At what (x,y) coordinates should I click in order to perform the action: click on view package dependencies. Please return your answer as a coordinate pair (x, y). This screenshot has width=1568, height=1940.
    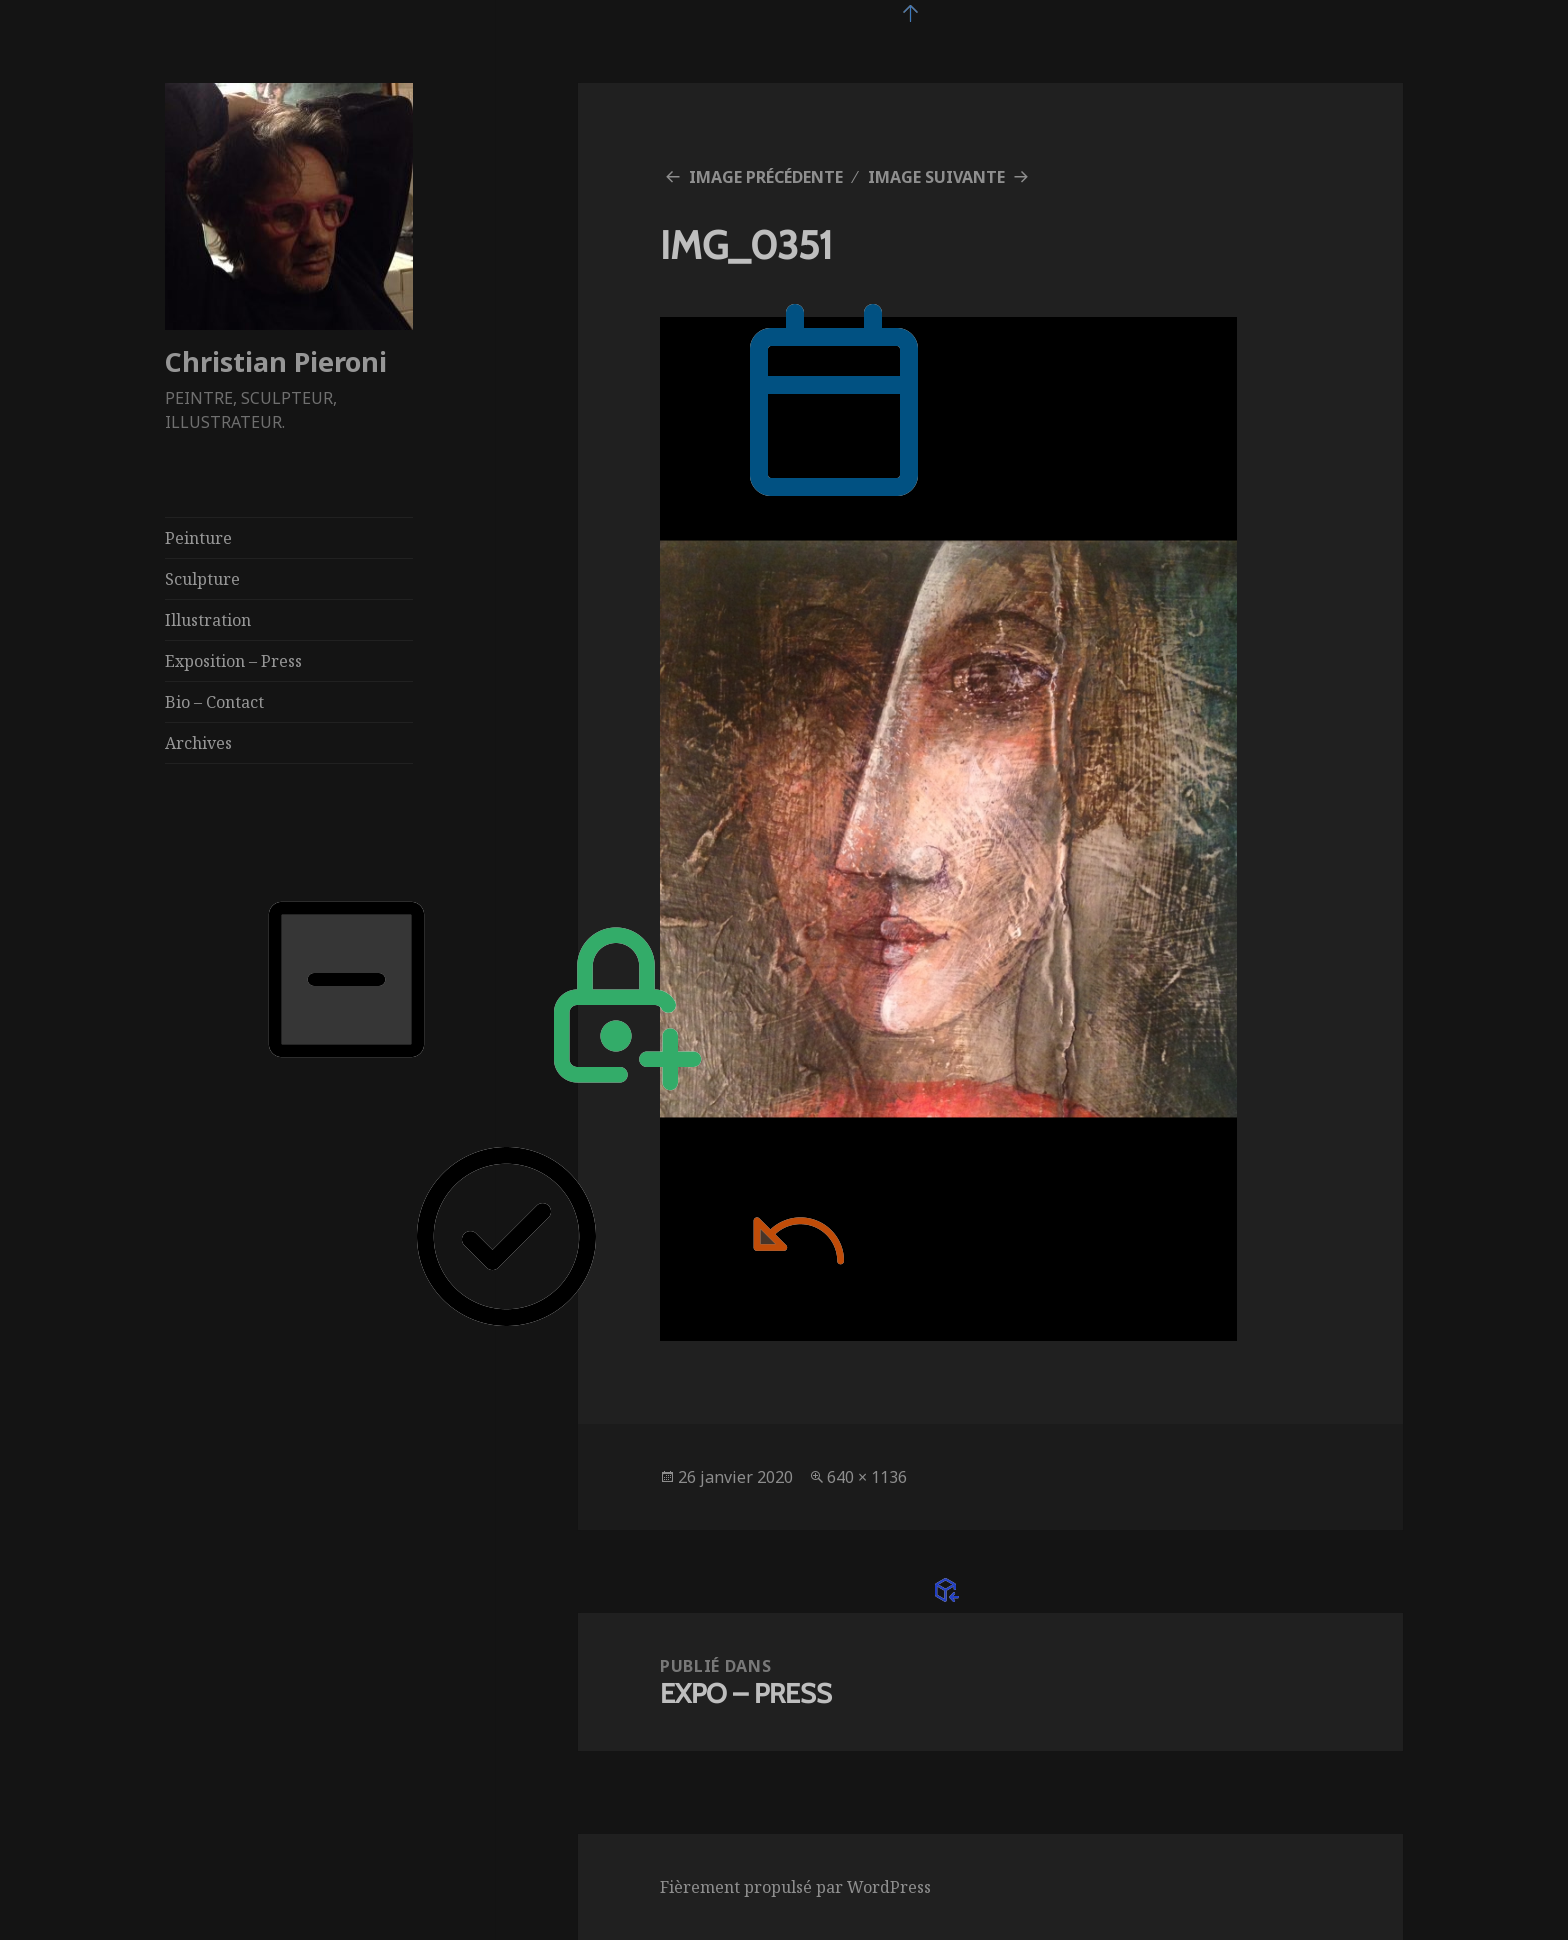
    Looking at the image, I should click on (947, 1590).